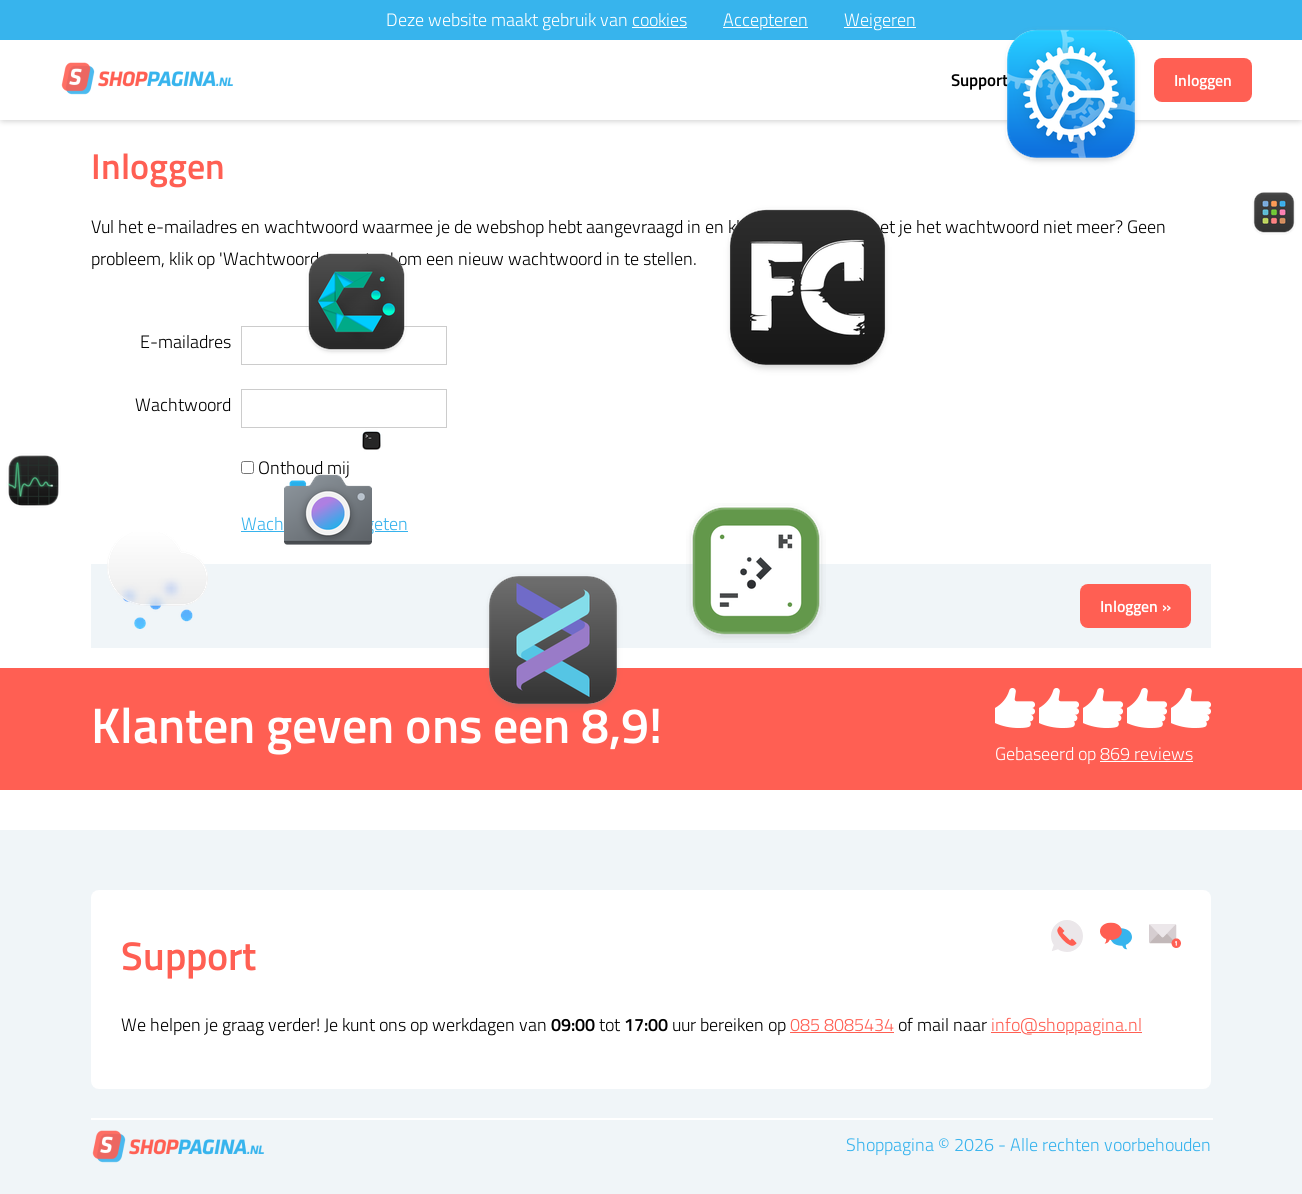 This screenshot has height=1194, width=1302. Describe the element at coordinates (1071, 94) in the screenshot. I see `open software center or app store` at that location.